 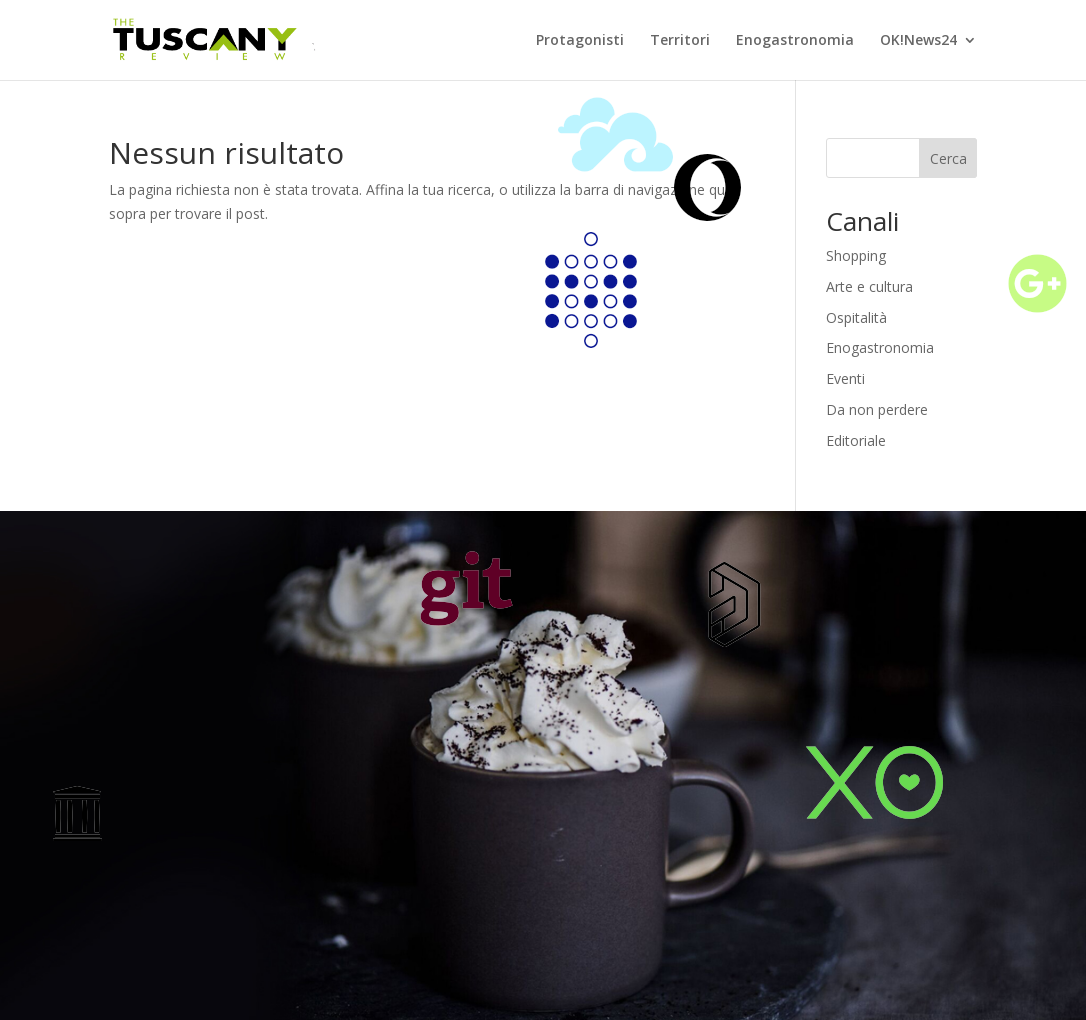 I want to click on share to Google+, so click(x=1037, y=283).